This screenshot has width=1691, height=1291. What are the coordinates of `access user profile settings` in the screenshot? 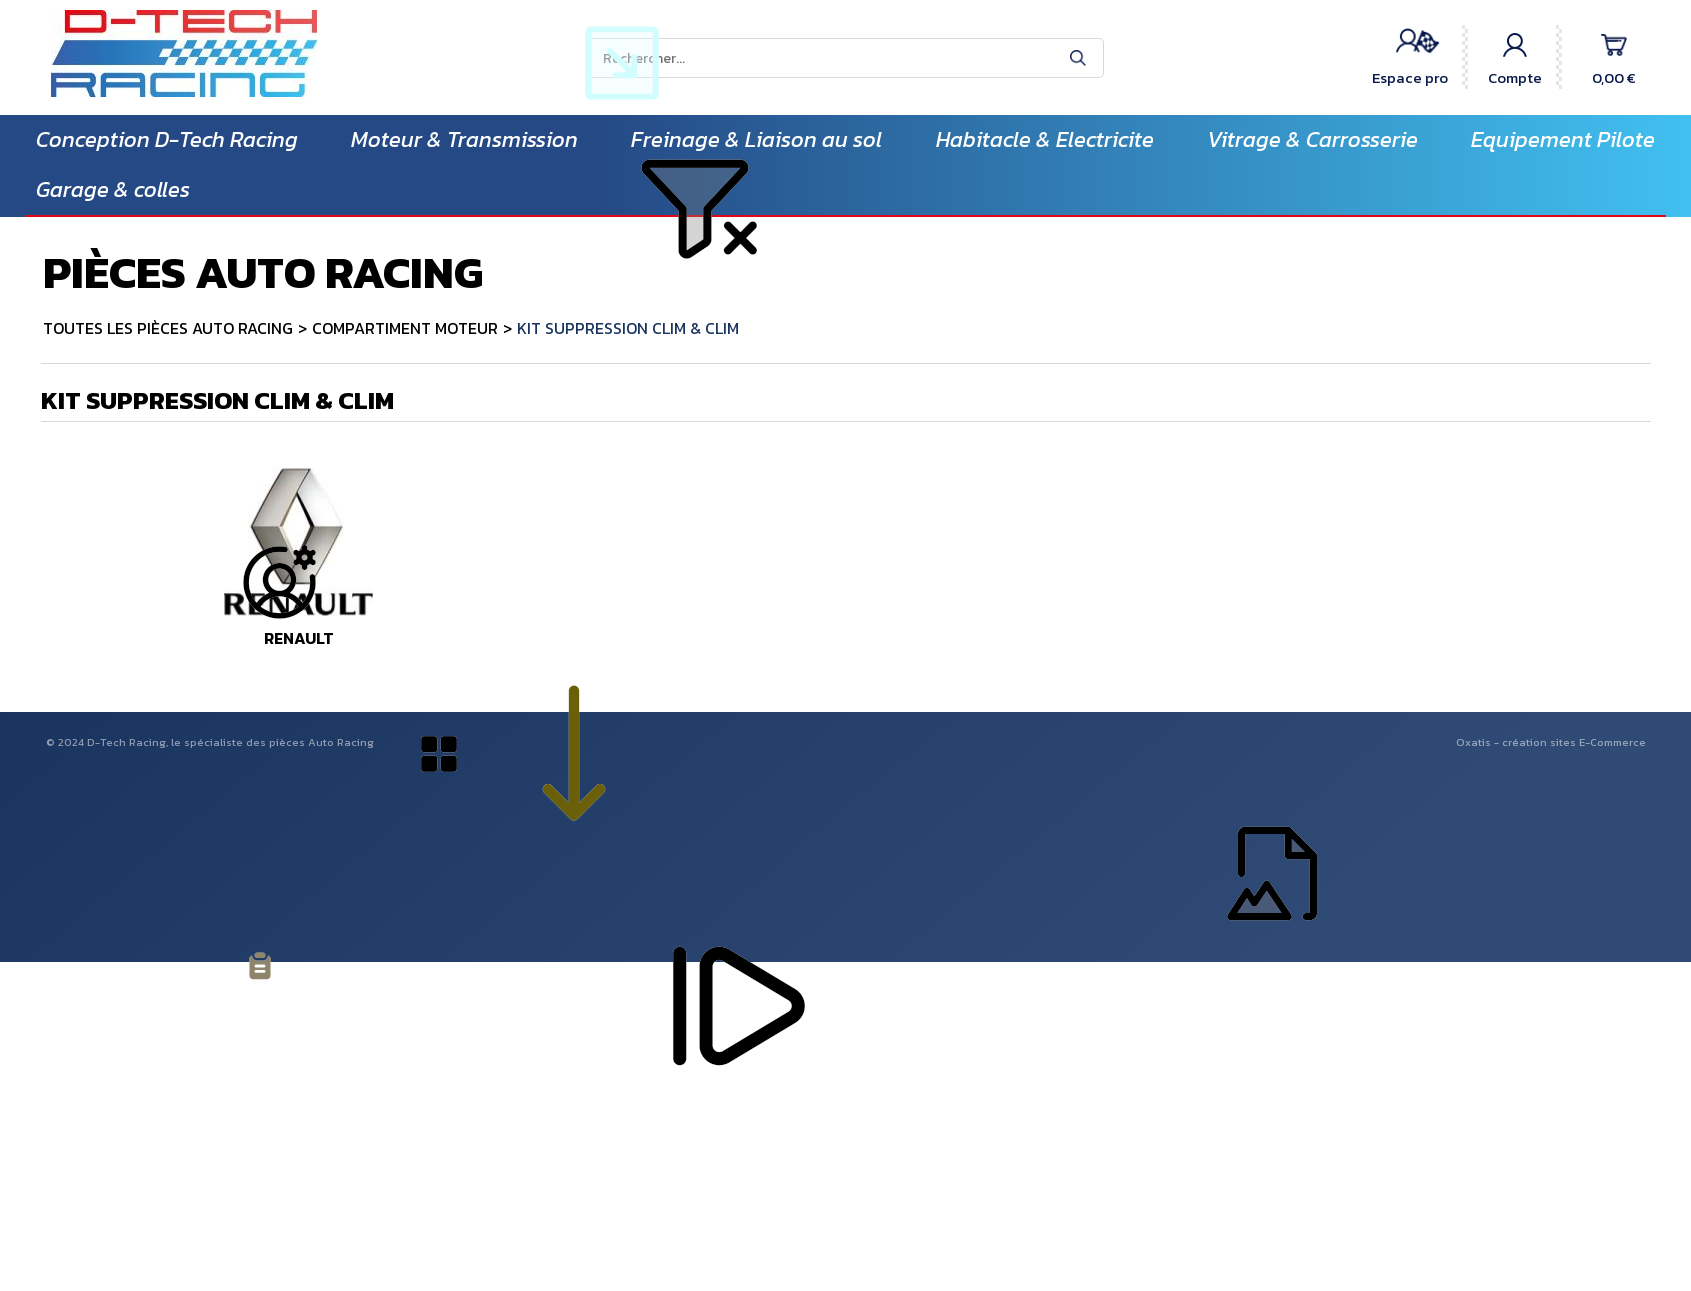 It's located at (279, 582).